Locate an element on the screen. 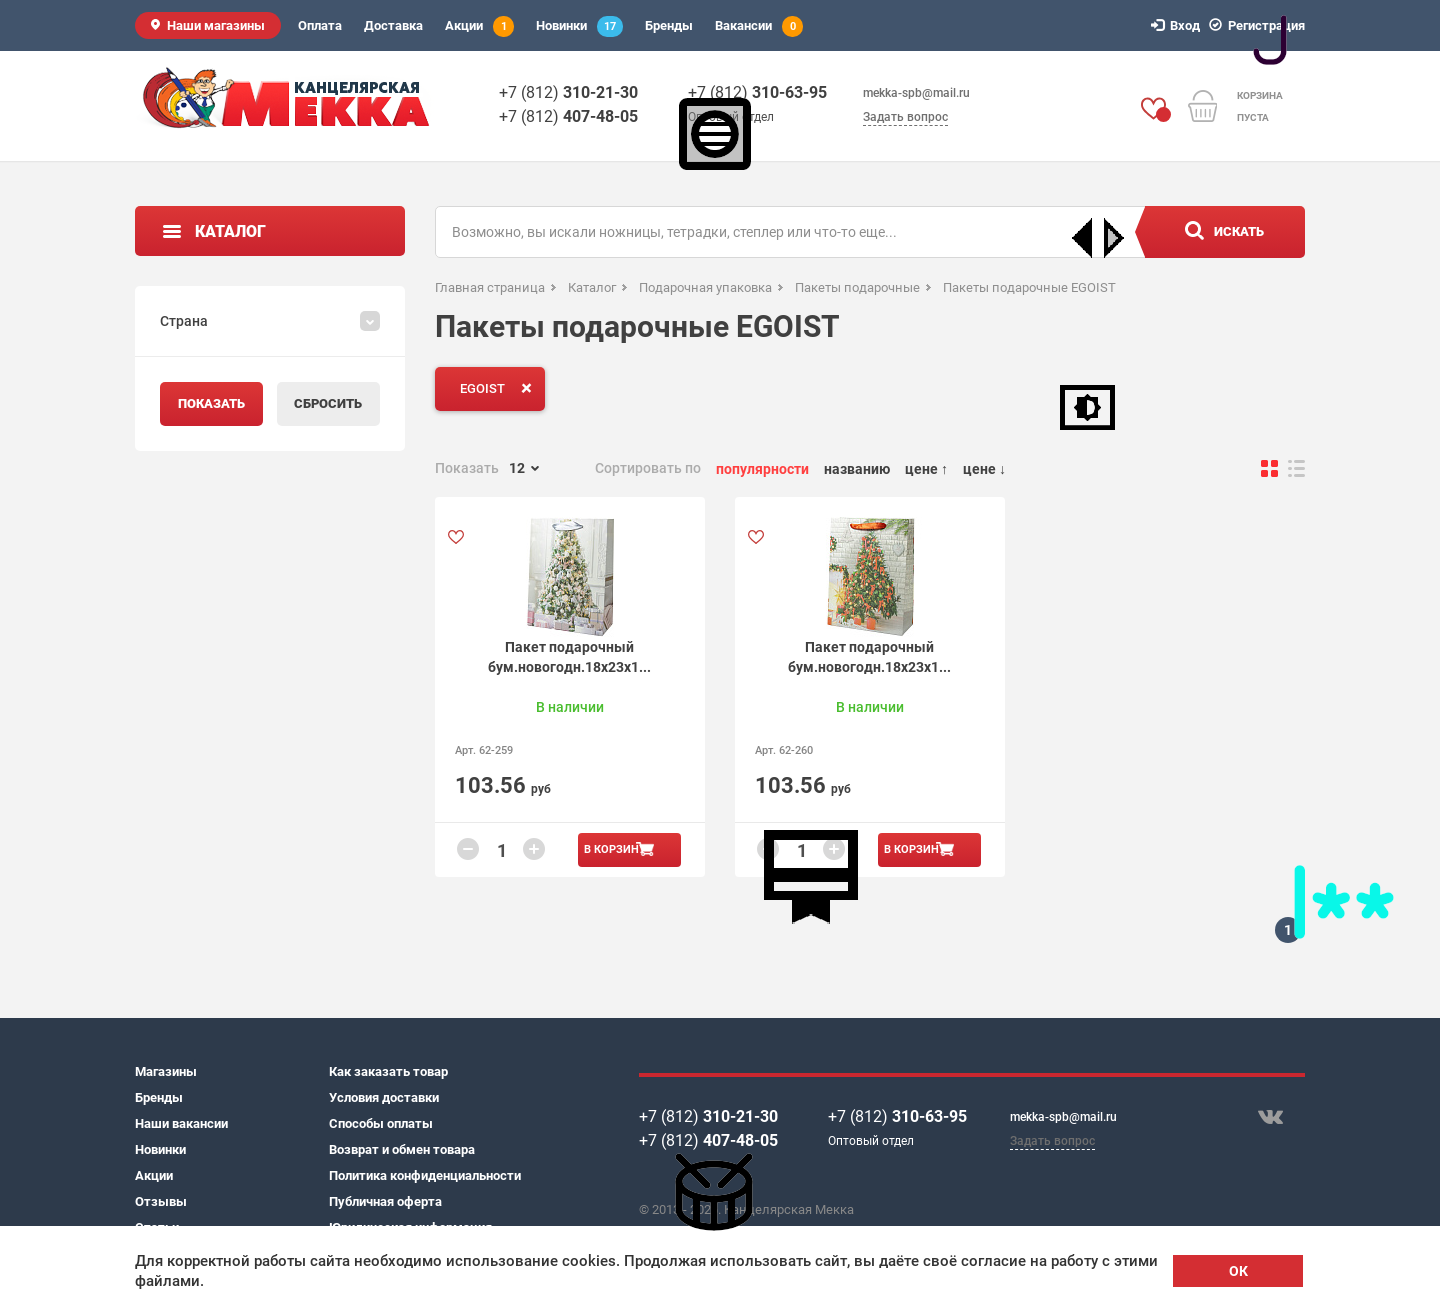  view membership card or subscription details is located at coordinates (811, 877).